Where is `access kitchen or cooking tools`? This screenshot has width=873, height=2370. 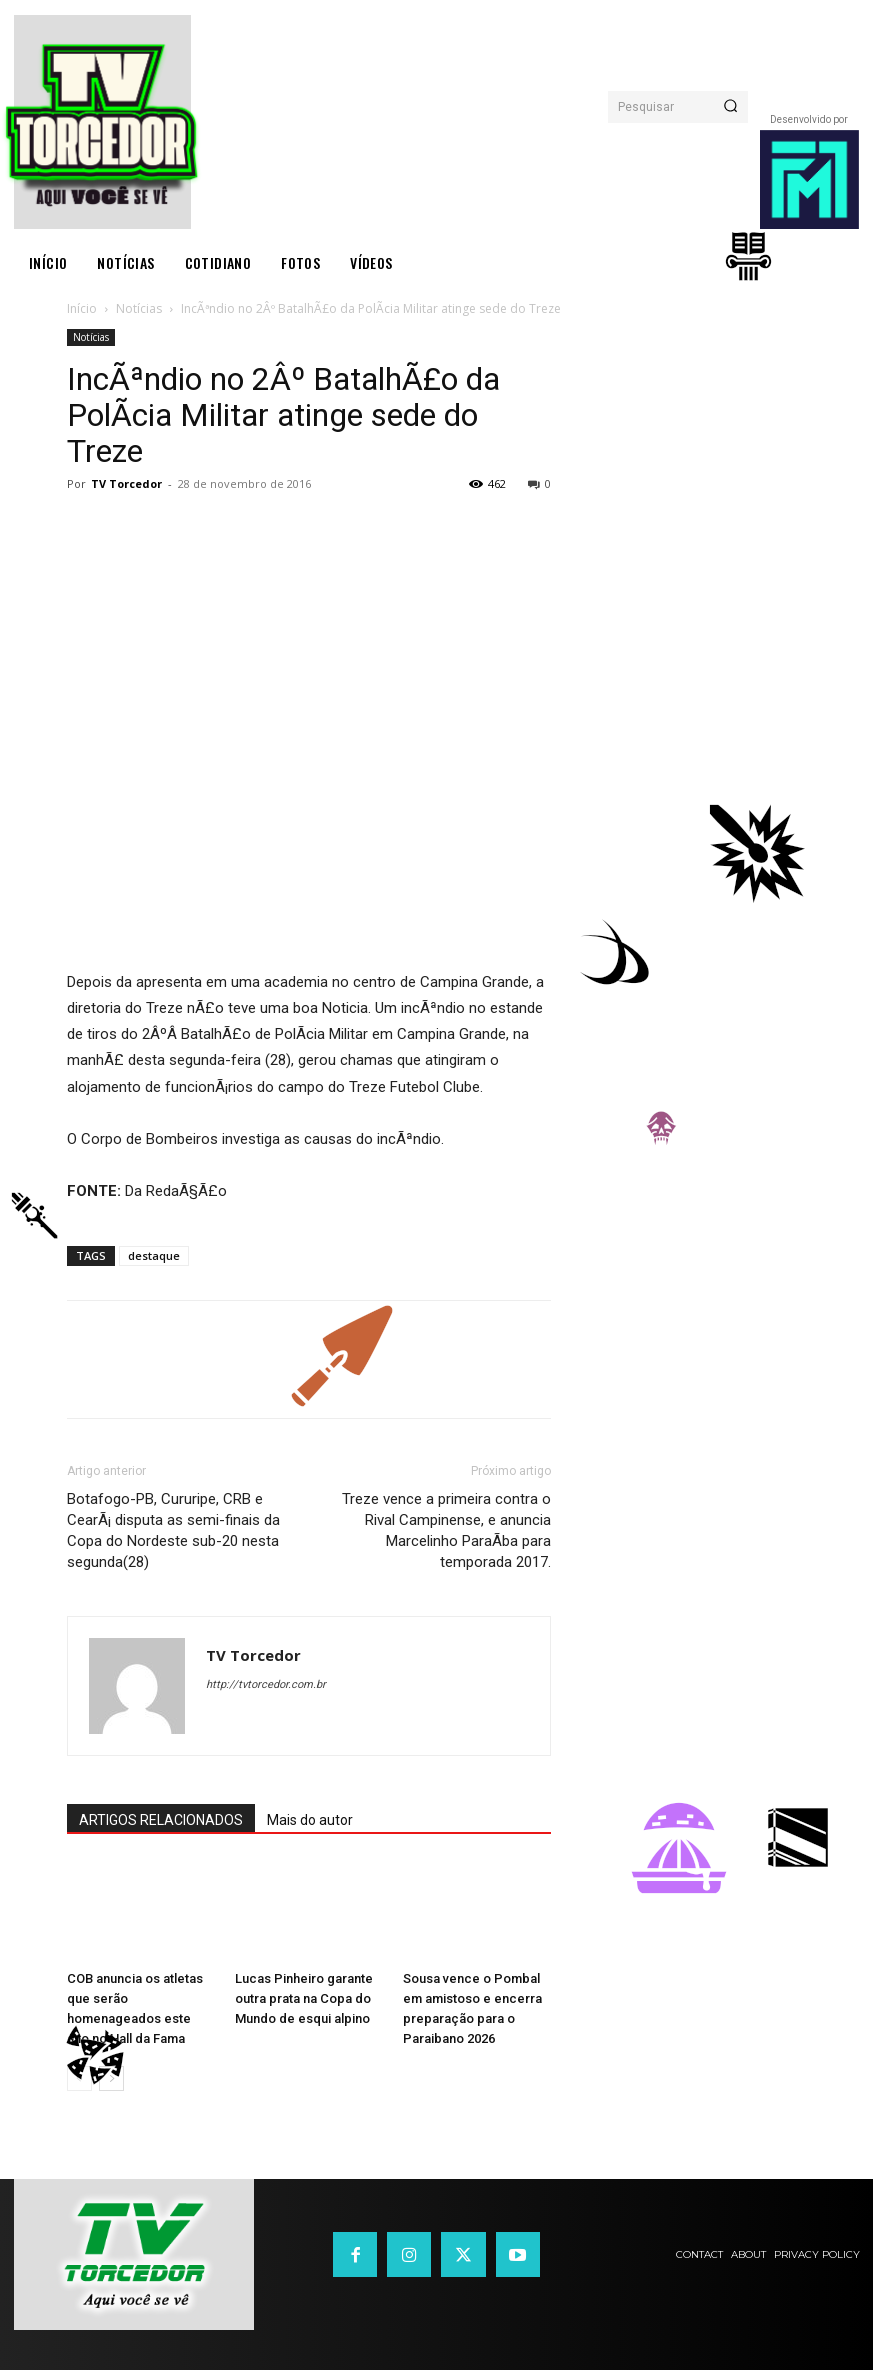 access kitchen or cooking tools is located at coordinates (679, 1848).